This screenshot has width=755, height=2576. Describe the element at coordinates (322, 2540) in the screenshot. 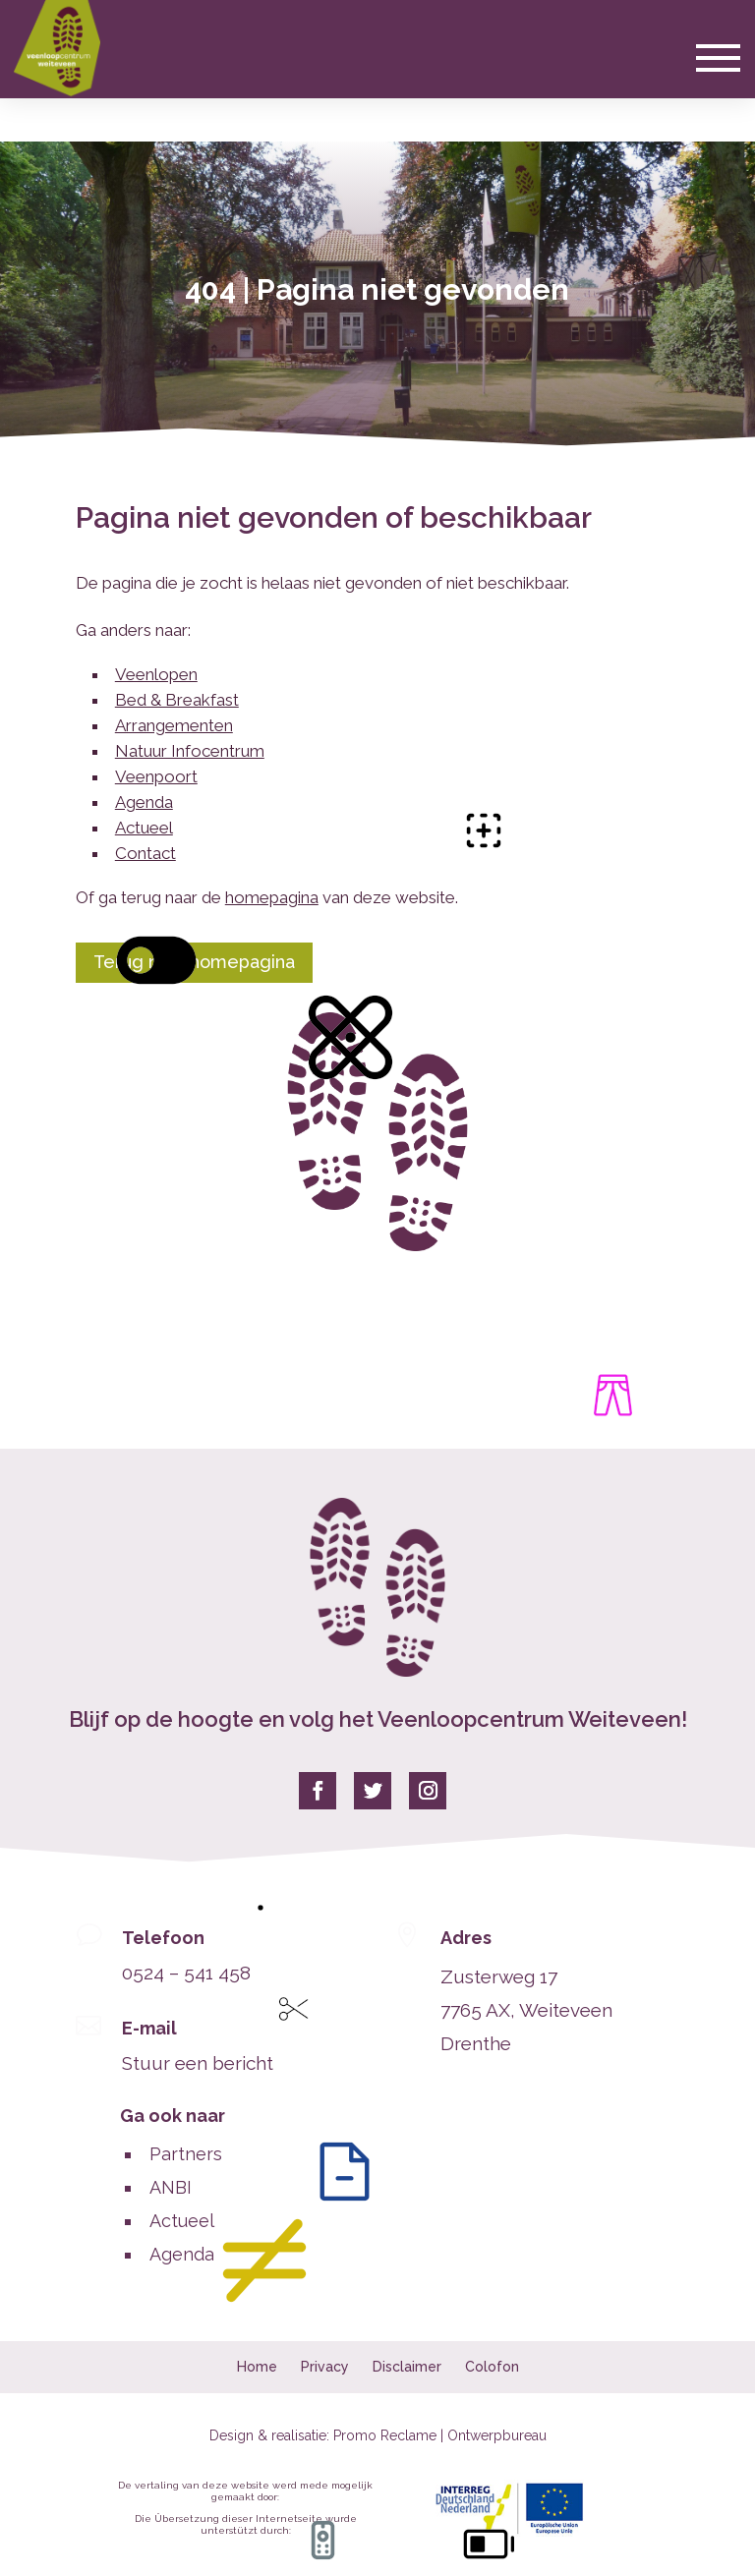

I see `access remote control settings` at that location.